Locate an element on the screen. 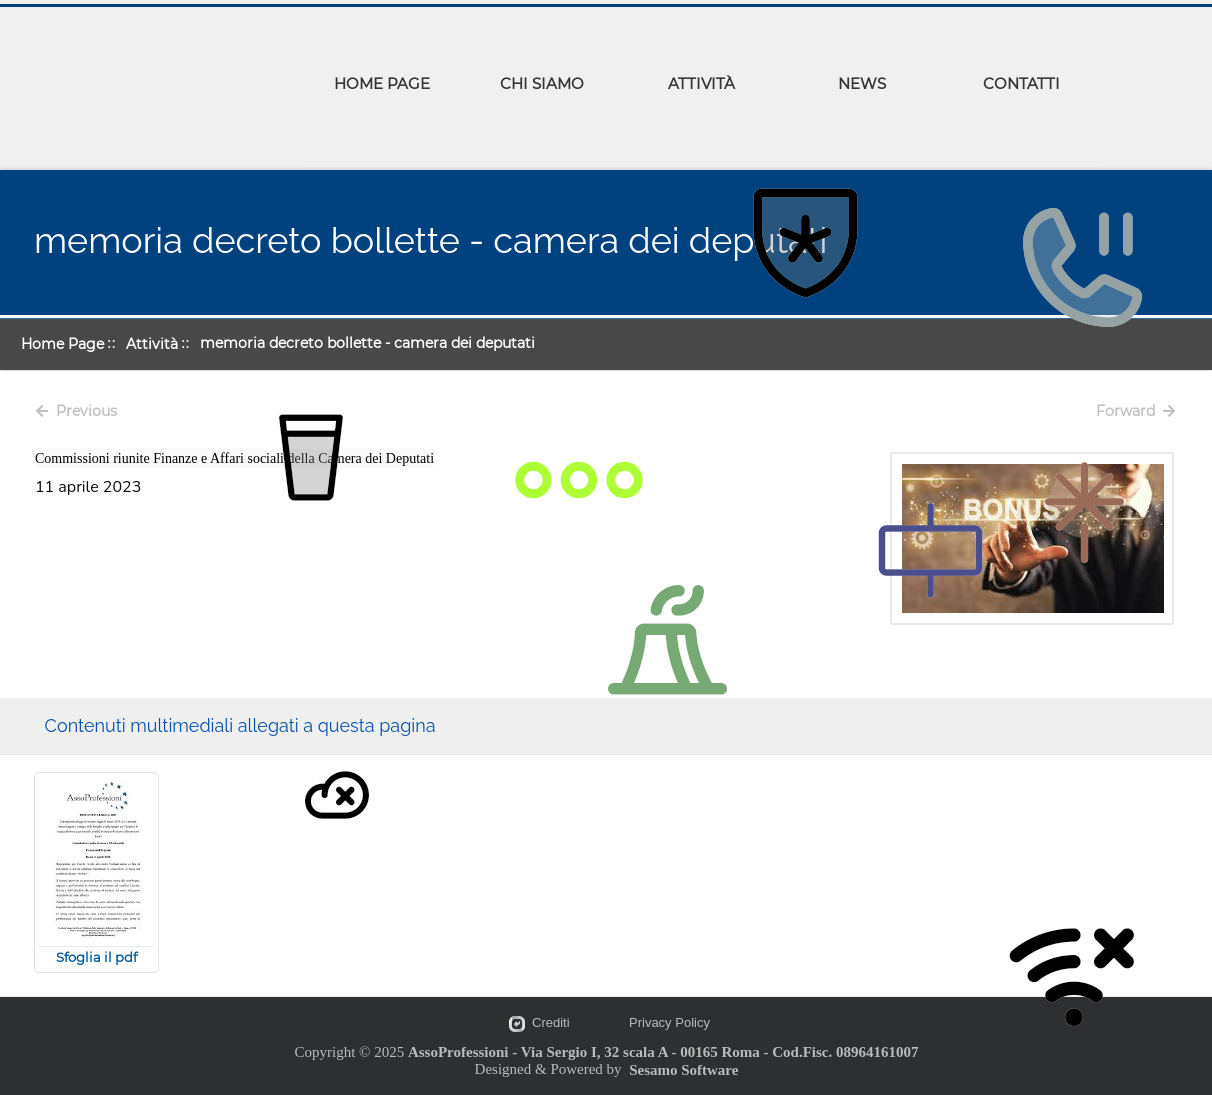 The width and height of the screenshot is (1212, 1095). no wifi connection available is located at coordinates (1074, 975).